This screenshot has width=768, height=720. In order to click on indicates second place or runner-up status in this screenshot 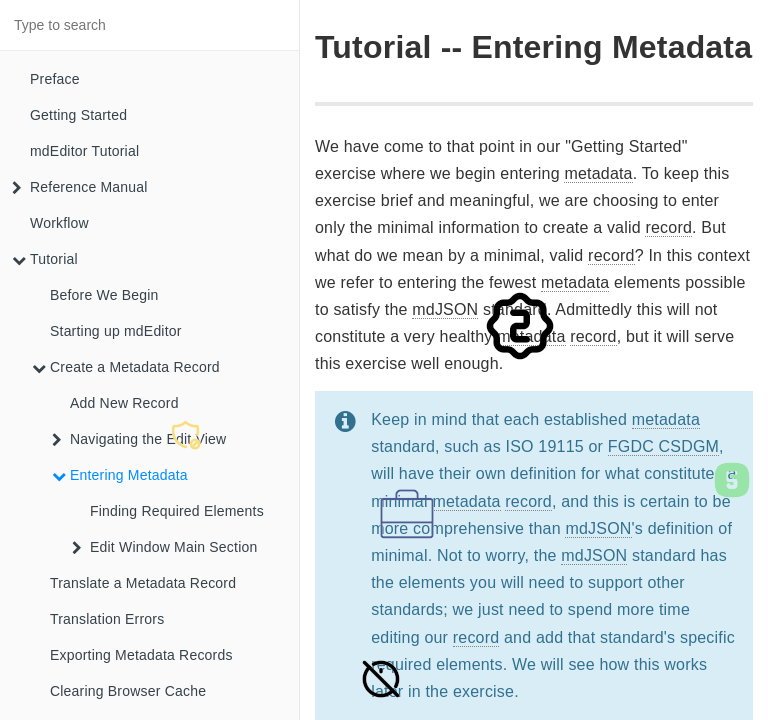, I will do `click(520, 326)`.